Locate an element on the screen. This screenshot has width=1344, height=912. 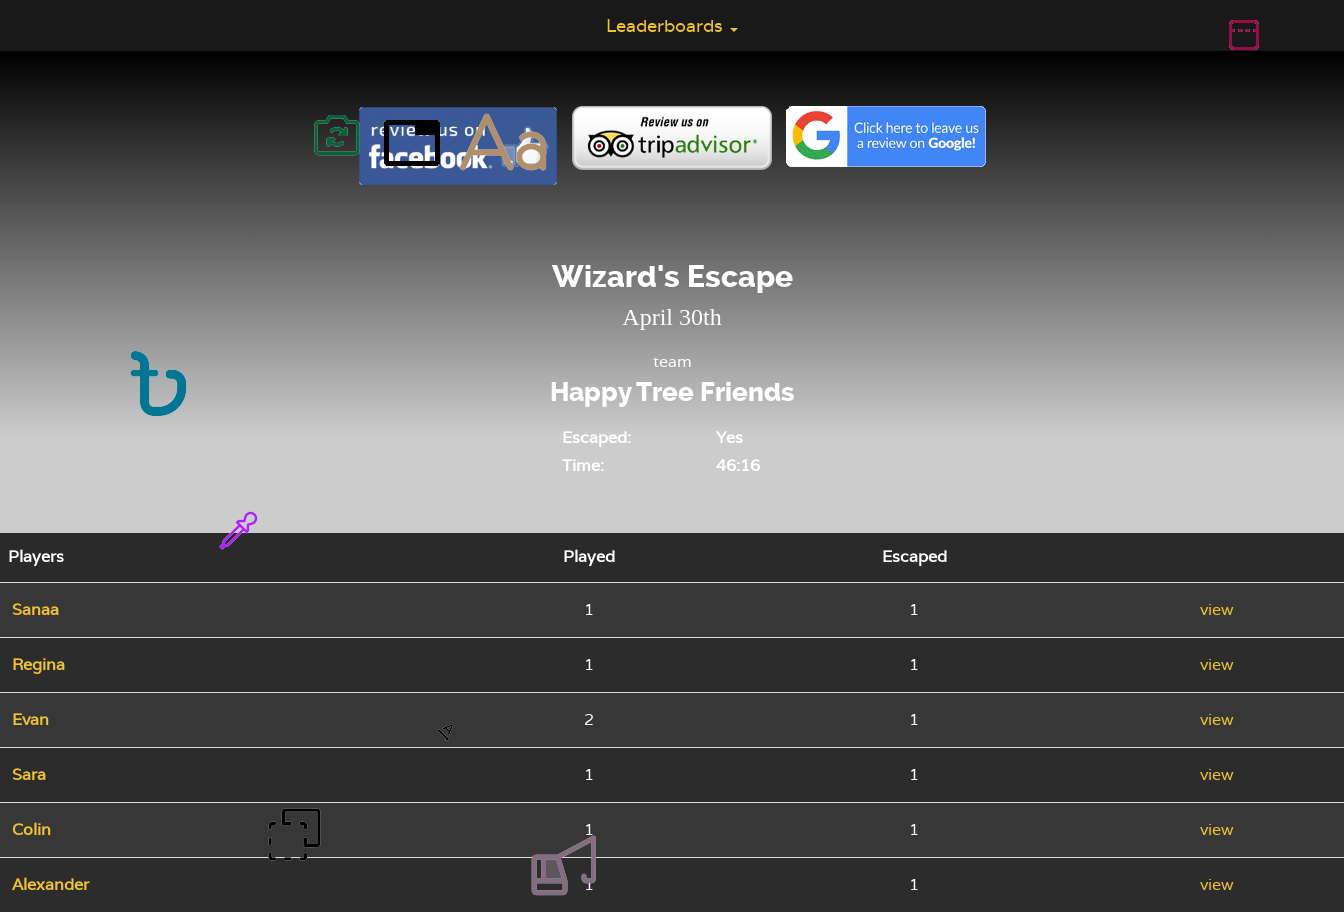
switch between front and rear camera is located at coordinates (337, 136).